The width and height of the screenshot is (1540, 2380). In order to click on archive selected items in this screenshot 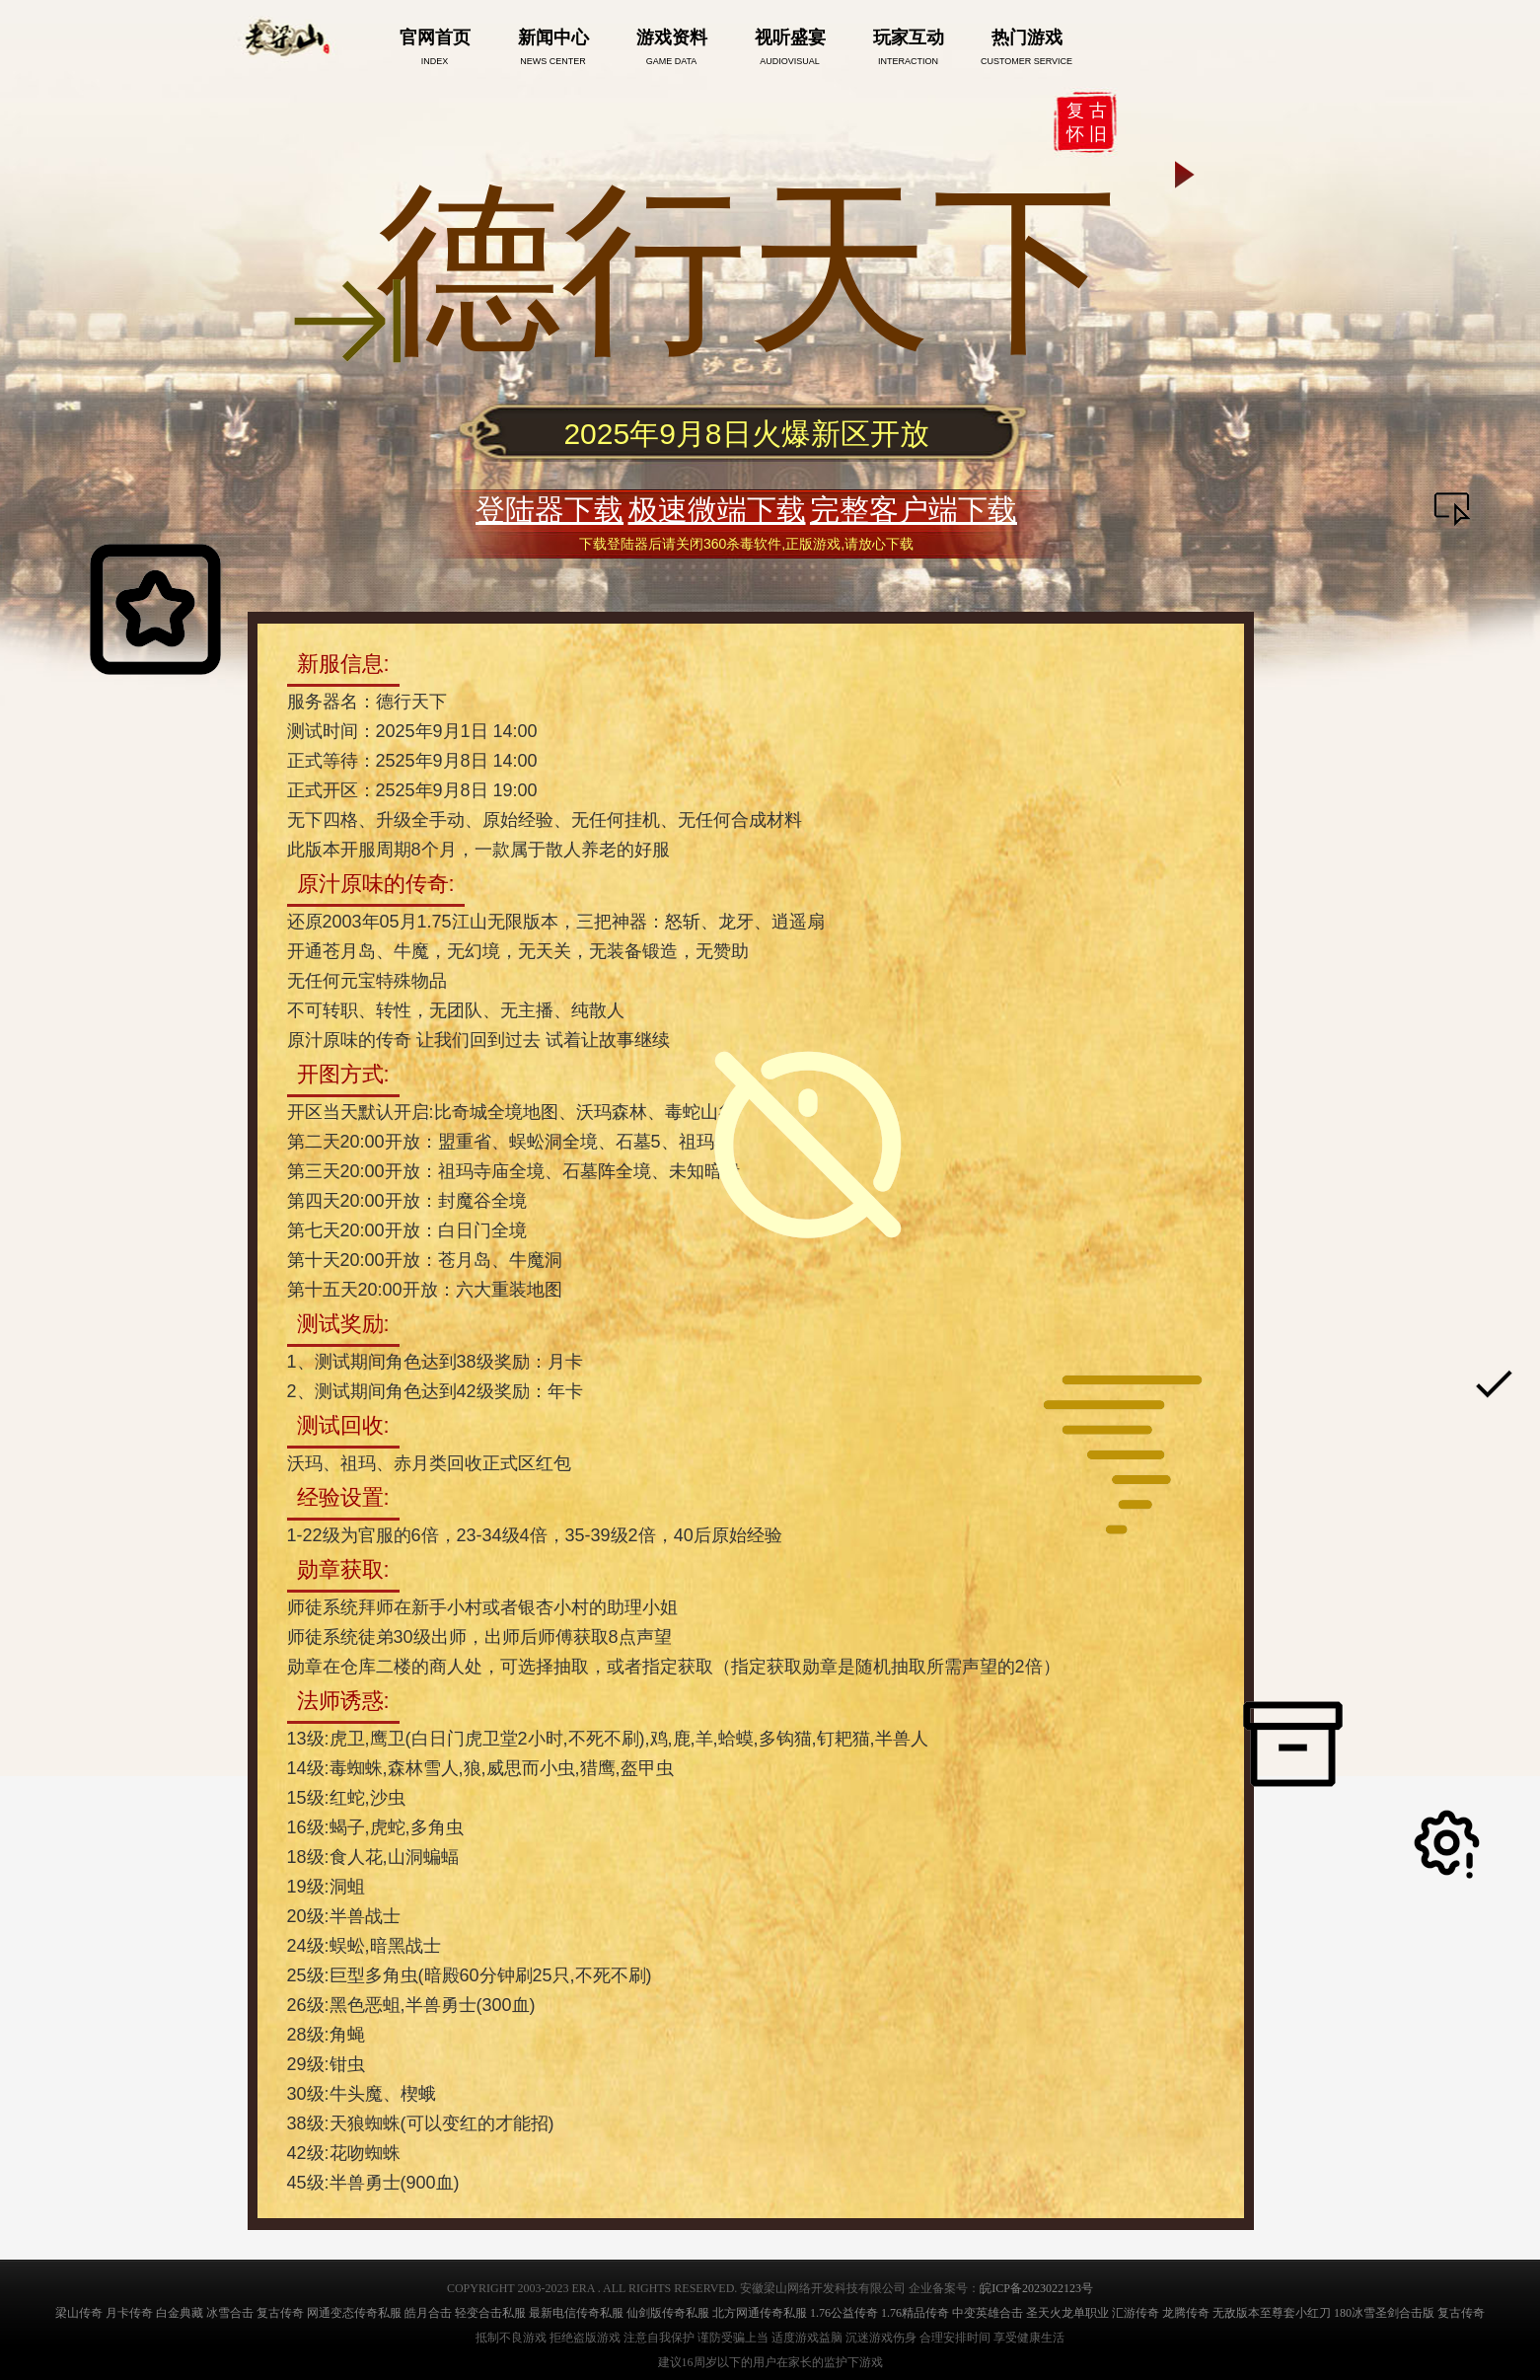, I will do `click(1292, 1744)`.